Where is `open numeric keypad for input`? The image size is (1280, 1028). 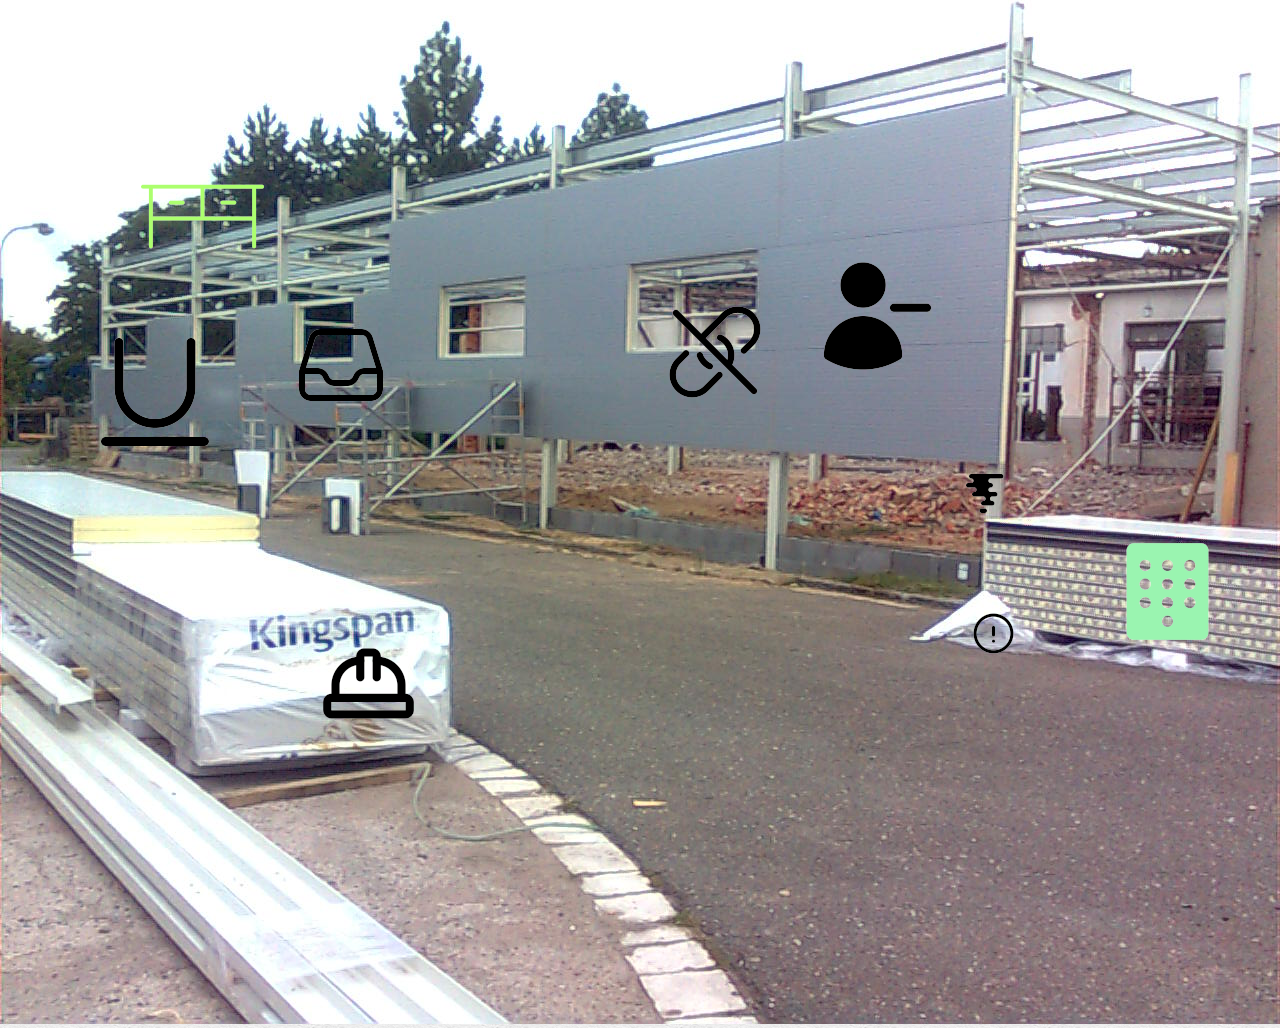 open numeric keypad for input is located at coordinates (1167, 591).